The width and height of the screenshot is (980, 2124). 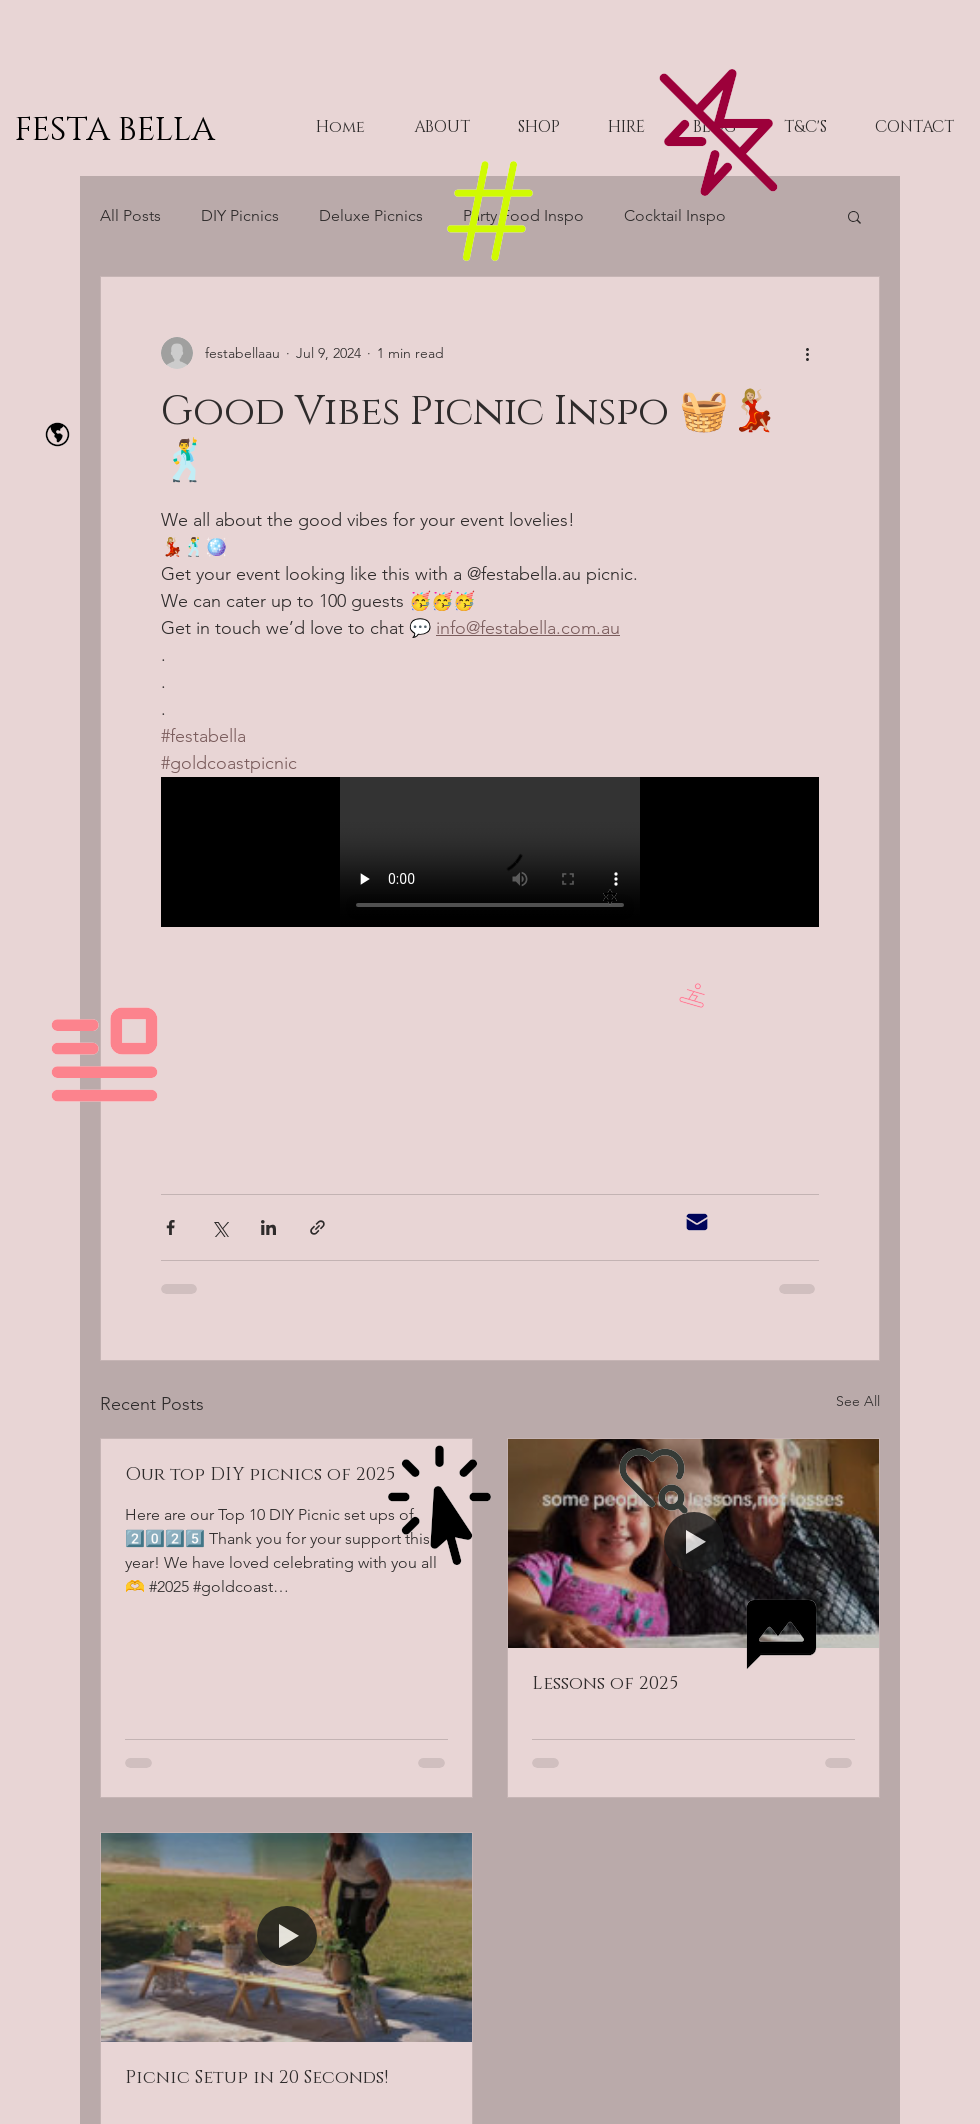 I want to click on add or search hashtags, so click(x=490, y=211).